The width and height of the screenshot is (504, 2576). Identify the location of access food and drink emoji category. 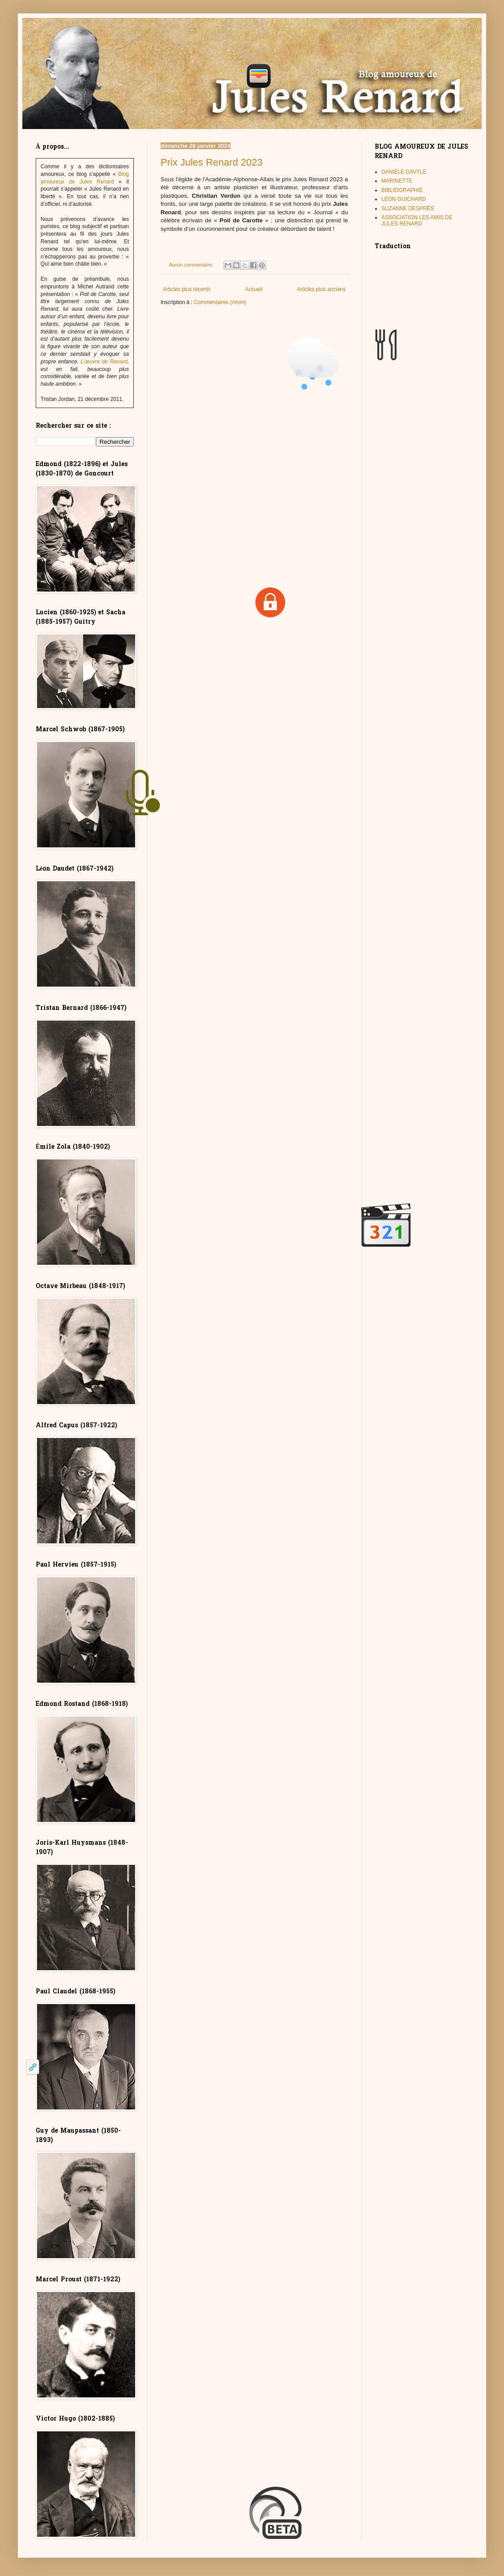
(387, 345).